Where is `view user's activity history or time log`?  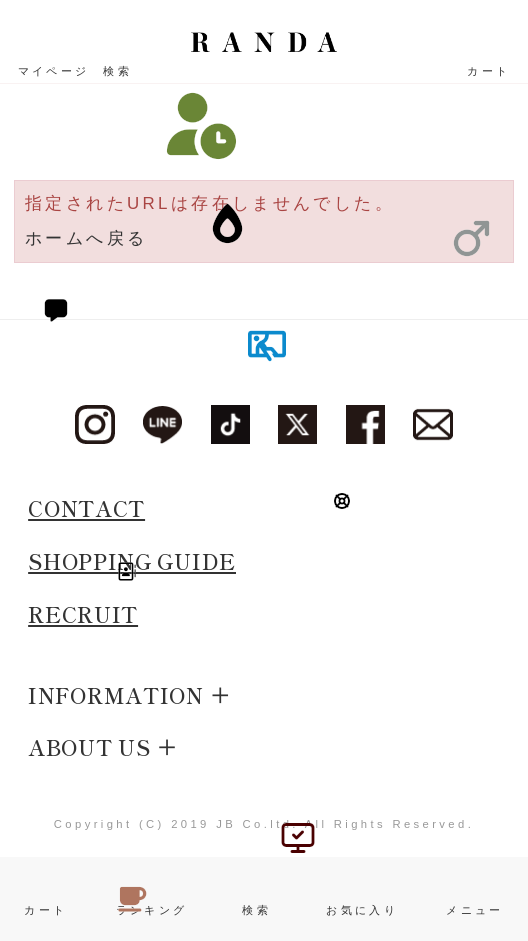 view user's activity history or time log is located at coordinates (200, 123).